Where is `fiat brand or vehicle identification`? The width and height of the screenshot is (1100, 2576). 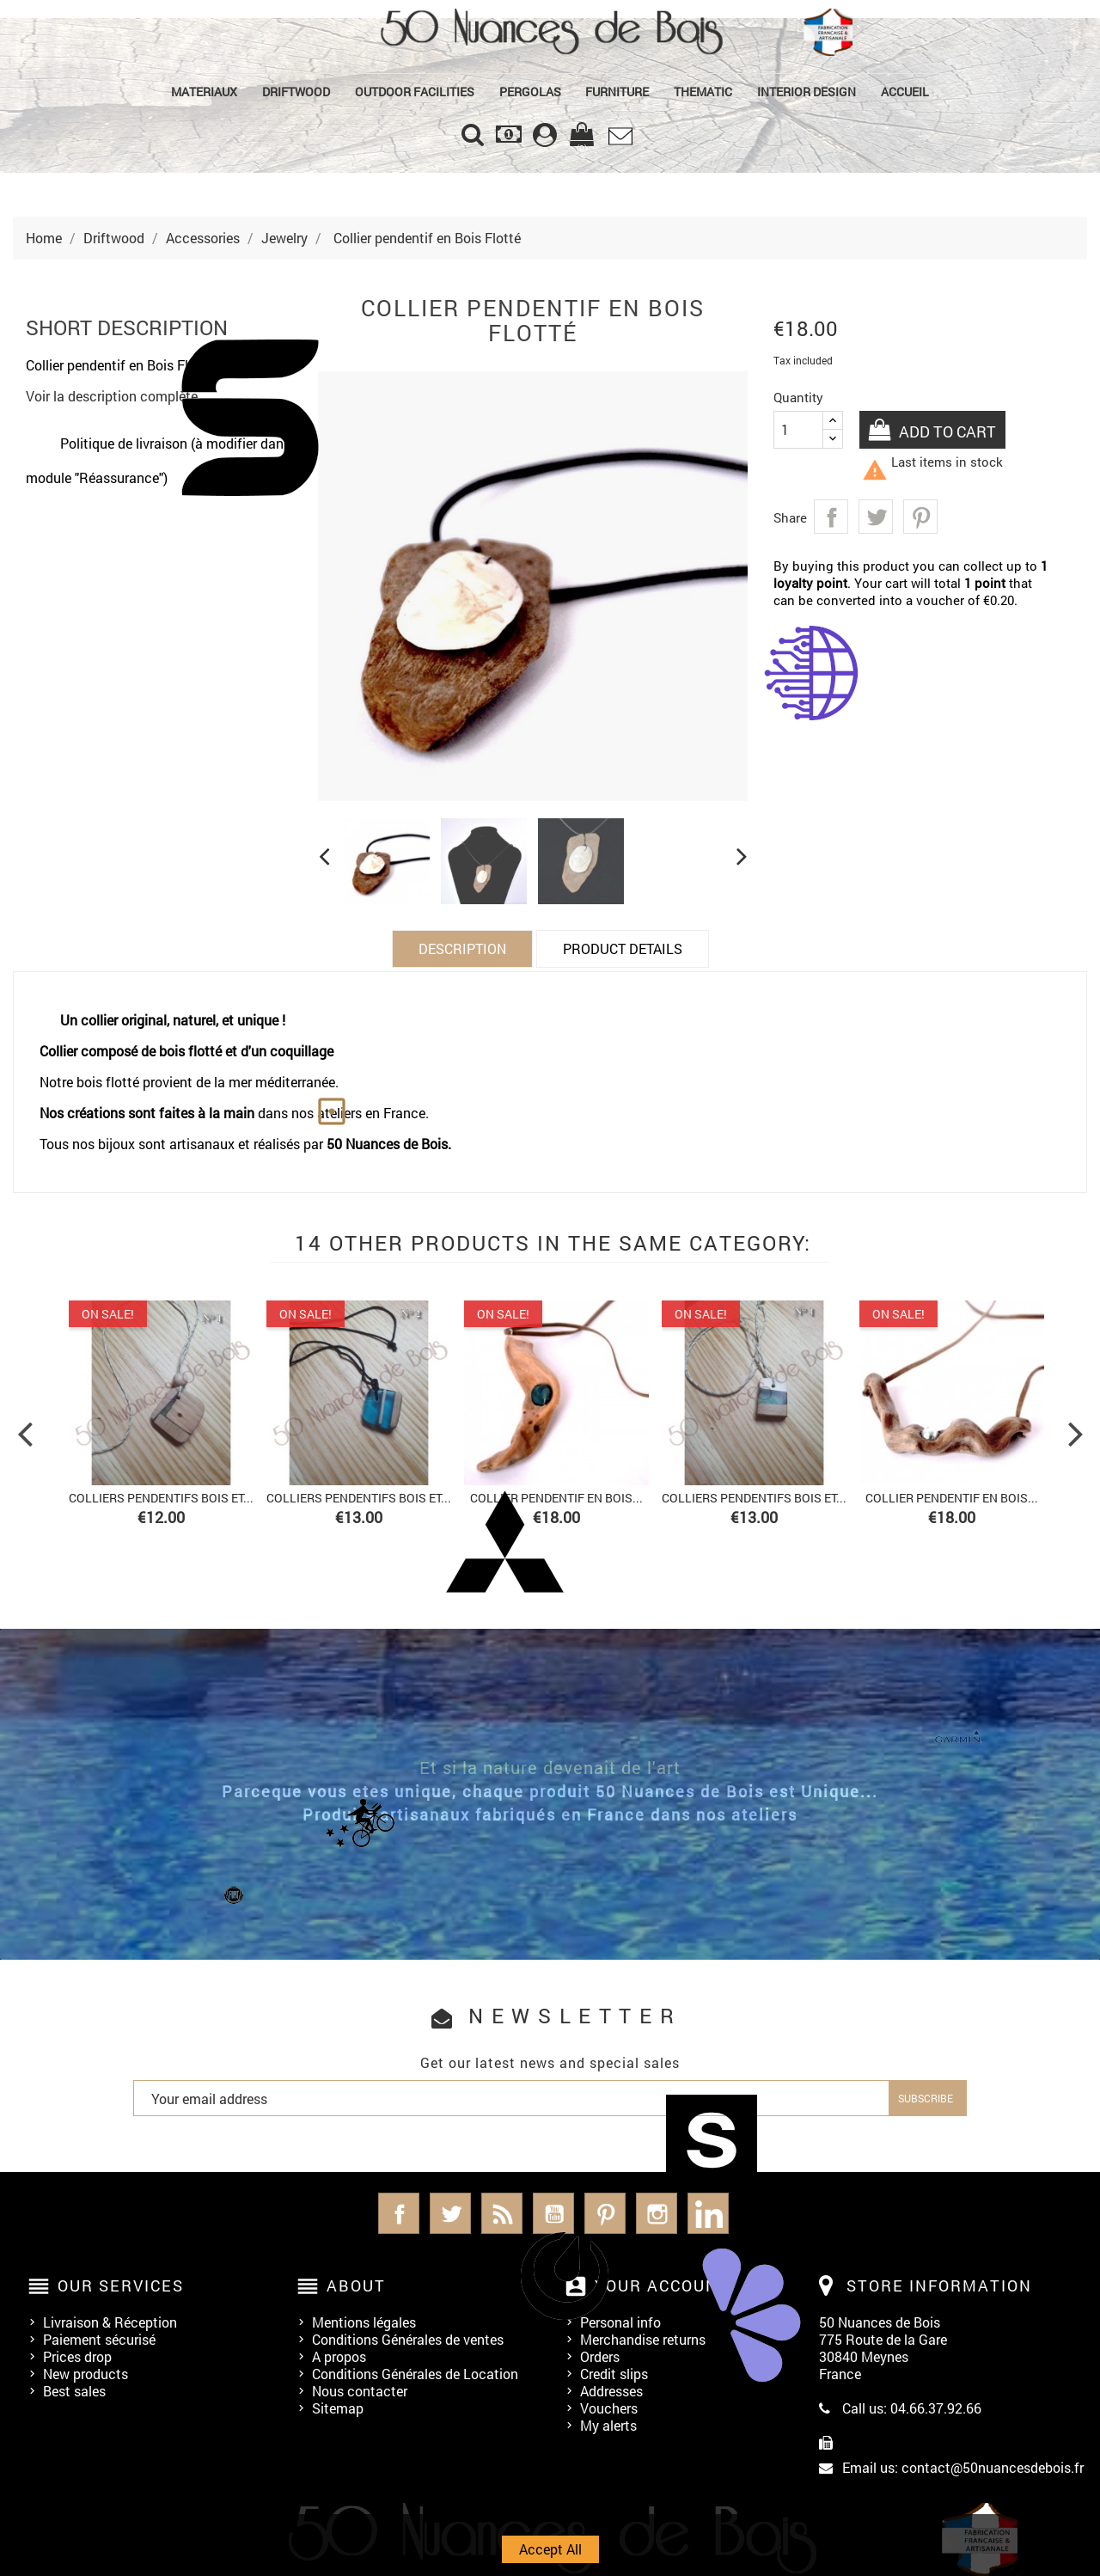 fiat brand or vehicle identification is located at coordinates (234, 1894).